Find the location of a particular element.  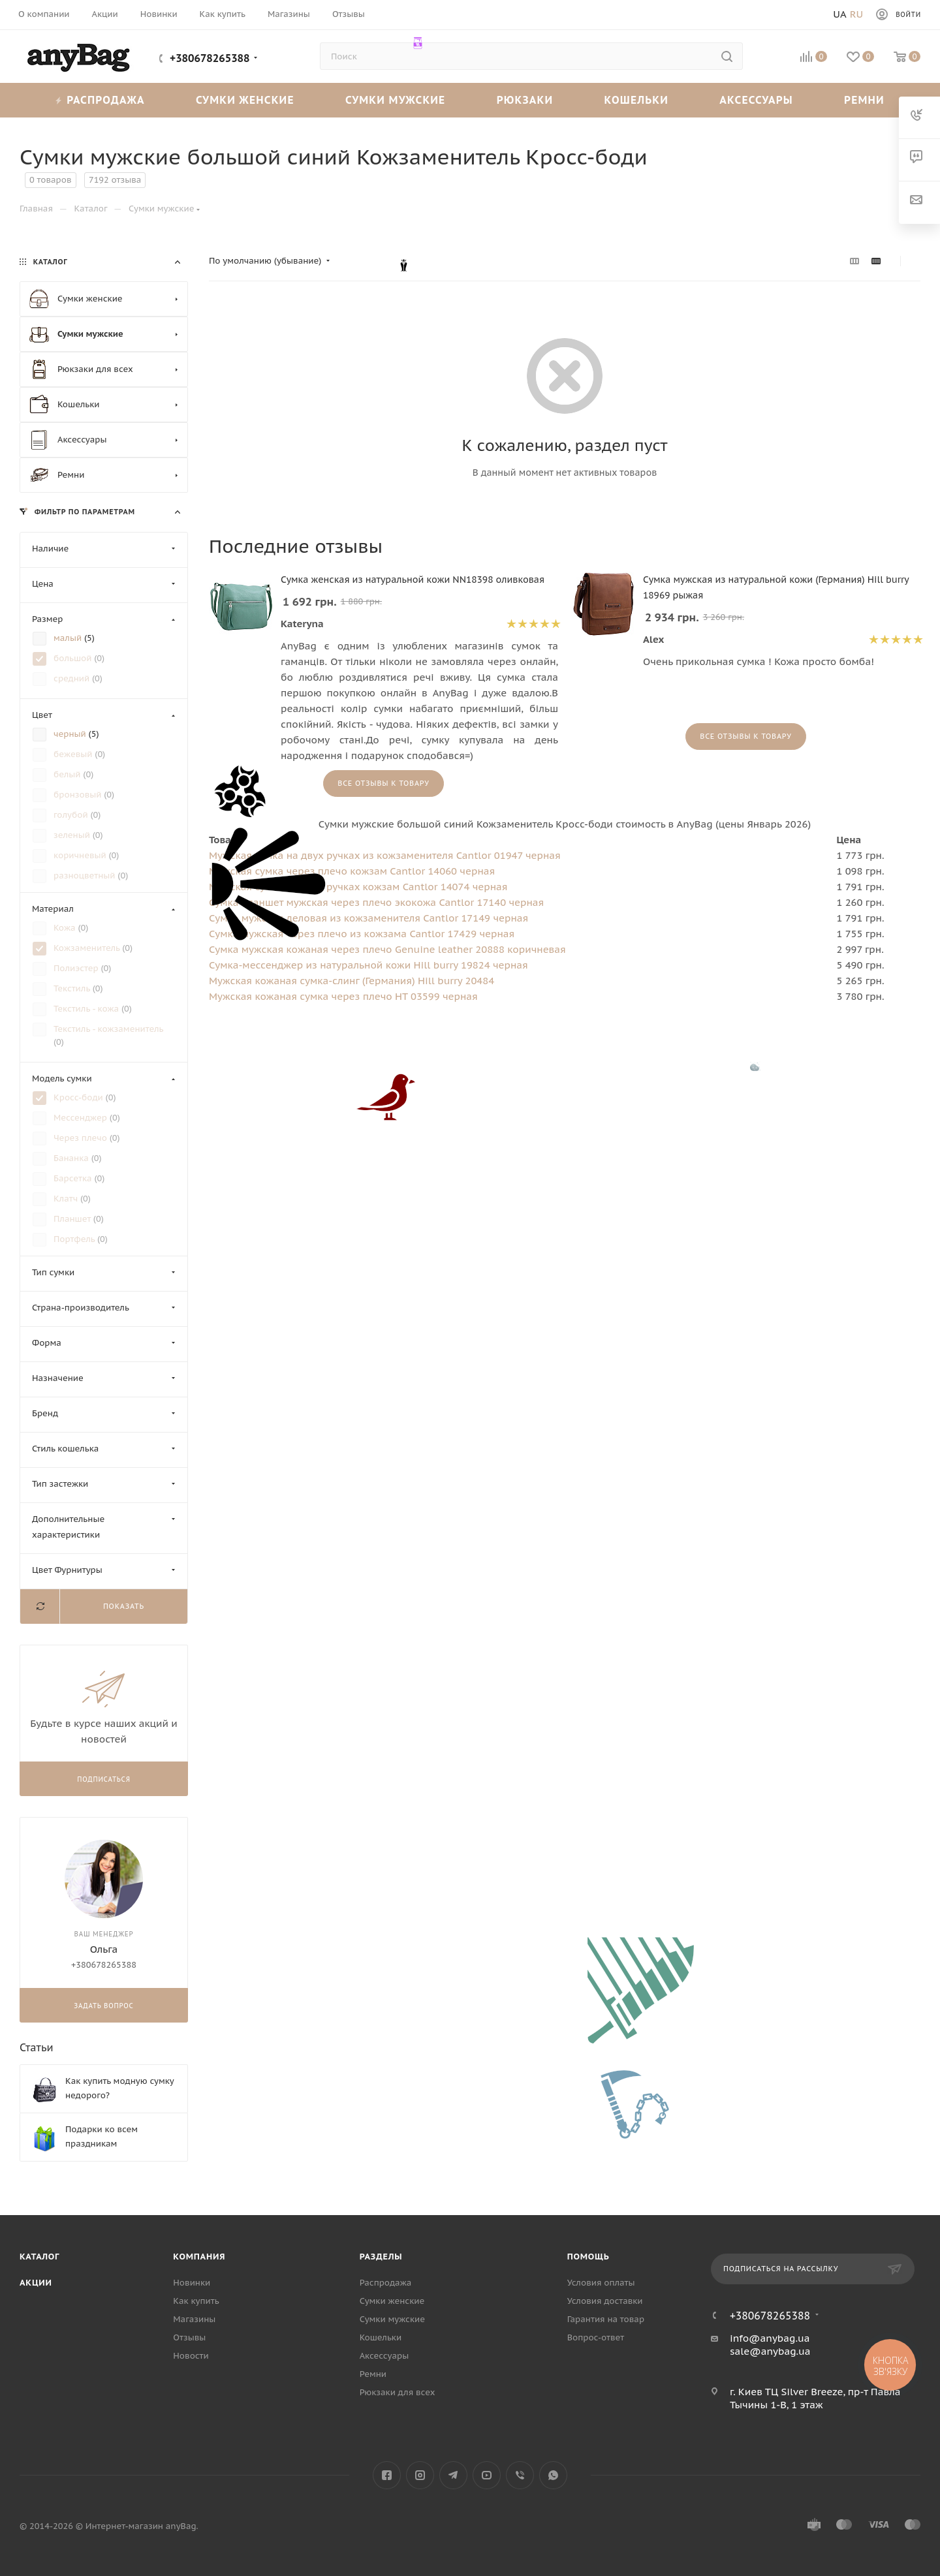

attack or combat action button is located at coordinates (640, 1991).